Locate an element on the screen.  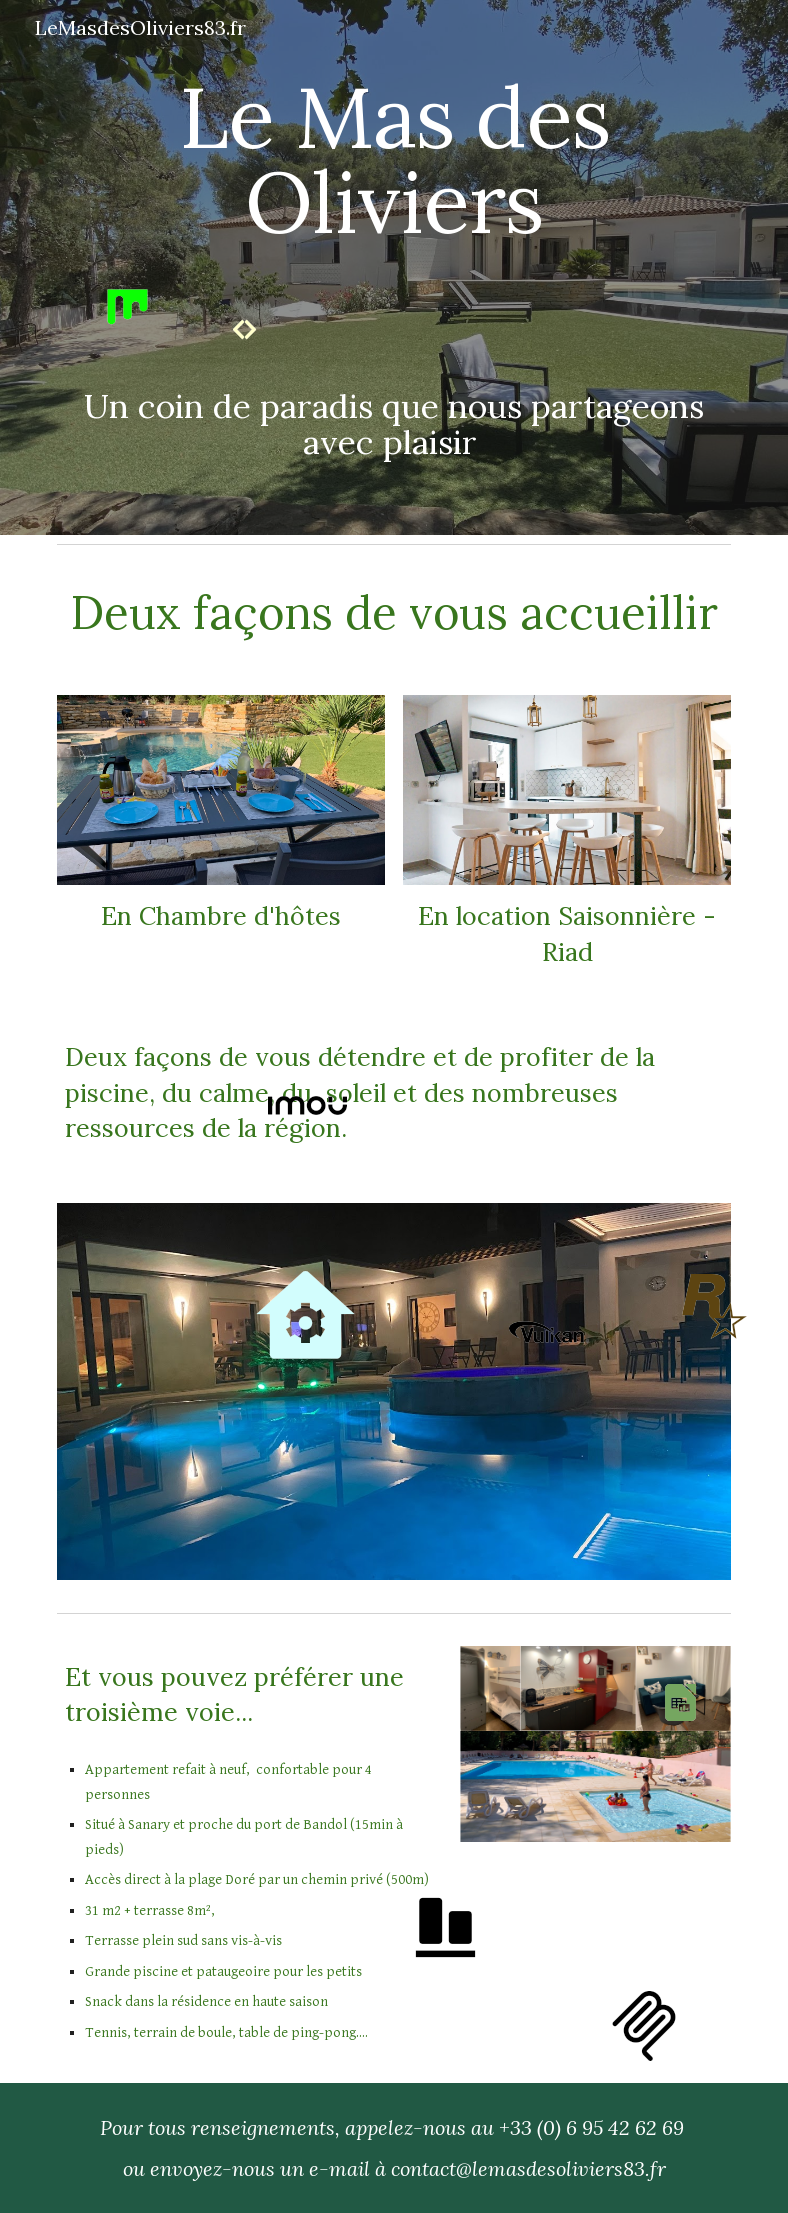
open the imou smart home camera app is located at coordinates (307, 1105).